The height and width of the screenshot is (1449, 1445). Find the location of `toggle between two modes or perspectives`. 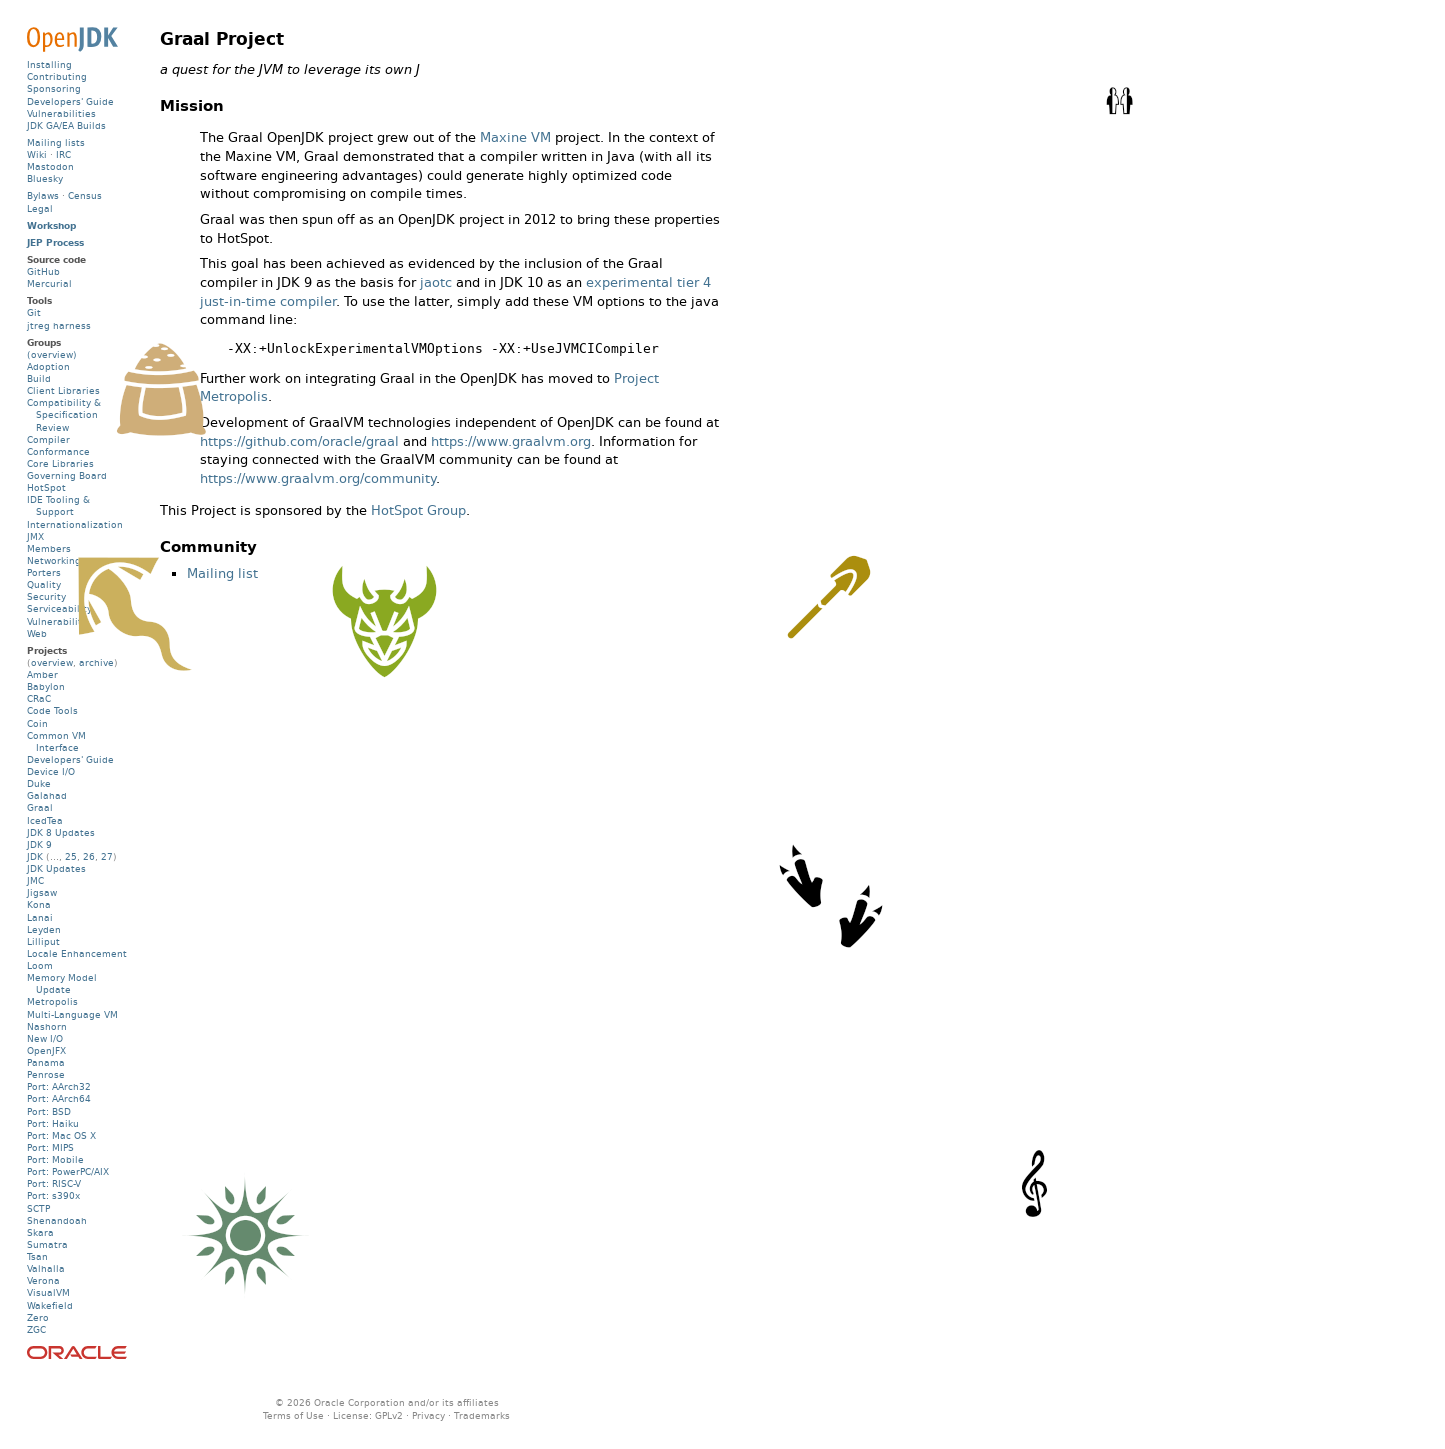

toggle between two modes or perspectives is located at coordinates (1119, 100).